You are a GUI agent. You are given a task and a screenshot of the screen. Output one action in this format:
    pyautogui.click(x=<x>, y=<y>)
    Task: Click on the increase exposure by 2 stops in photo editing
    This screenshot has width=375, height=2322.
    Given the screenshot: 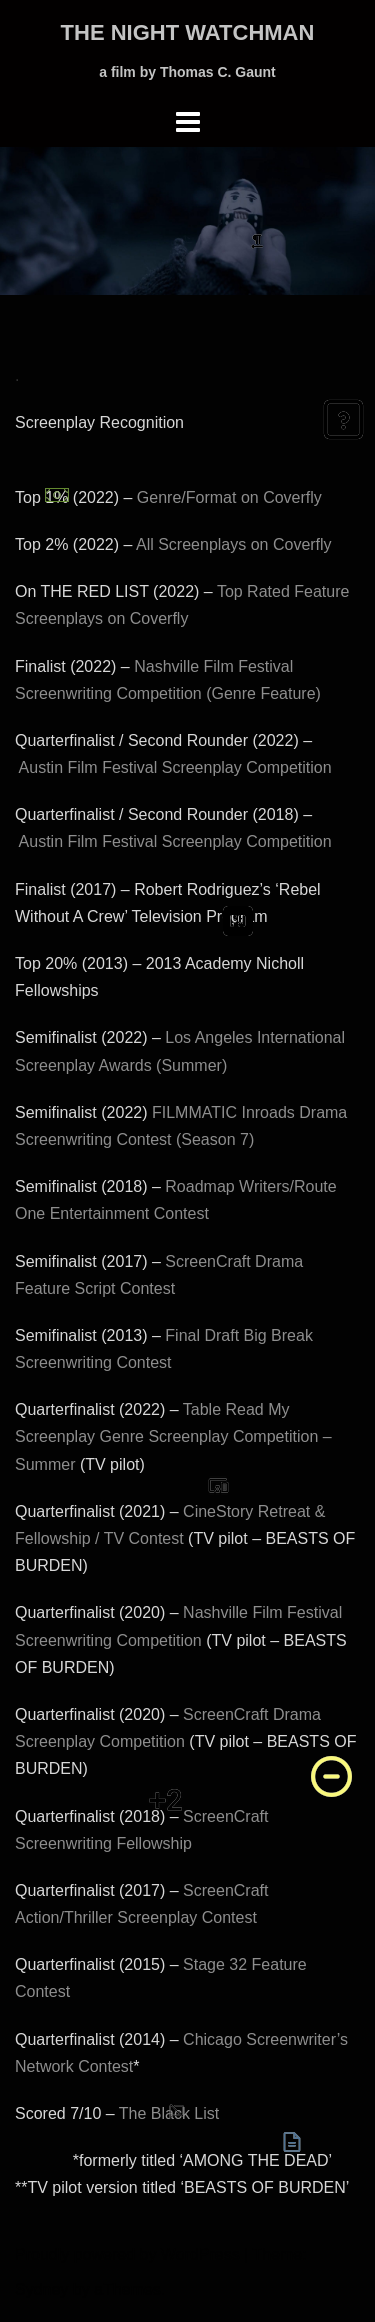 What is the action you would take?
    pyautogui.click(x=165, y=1800)
    